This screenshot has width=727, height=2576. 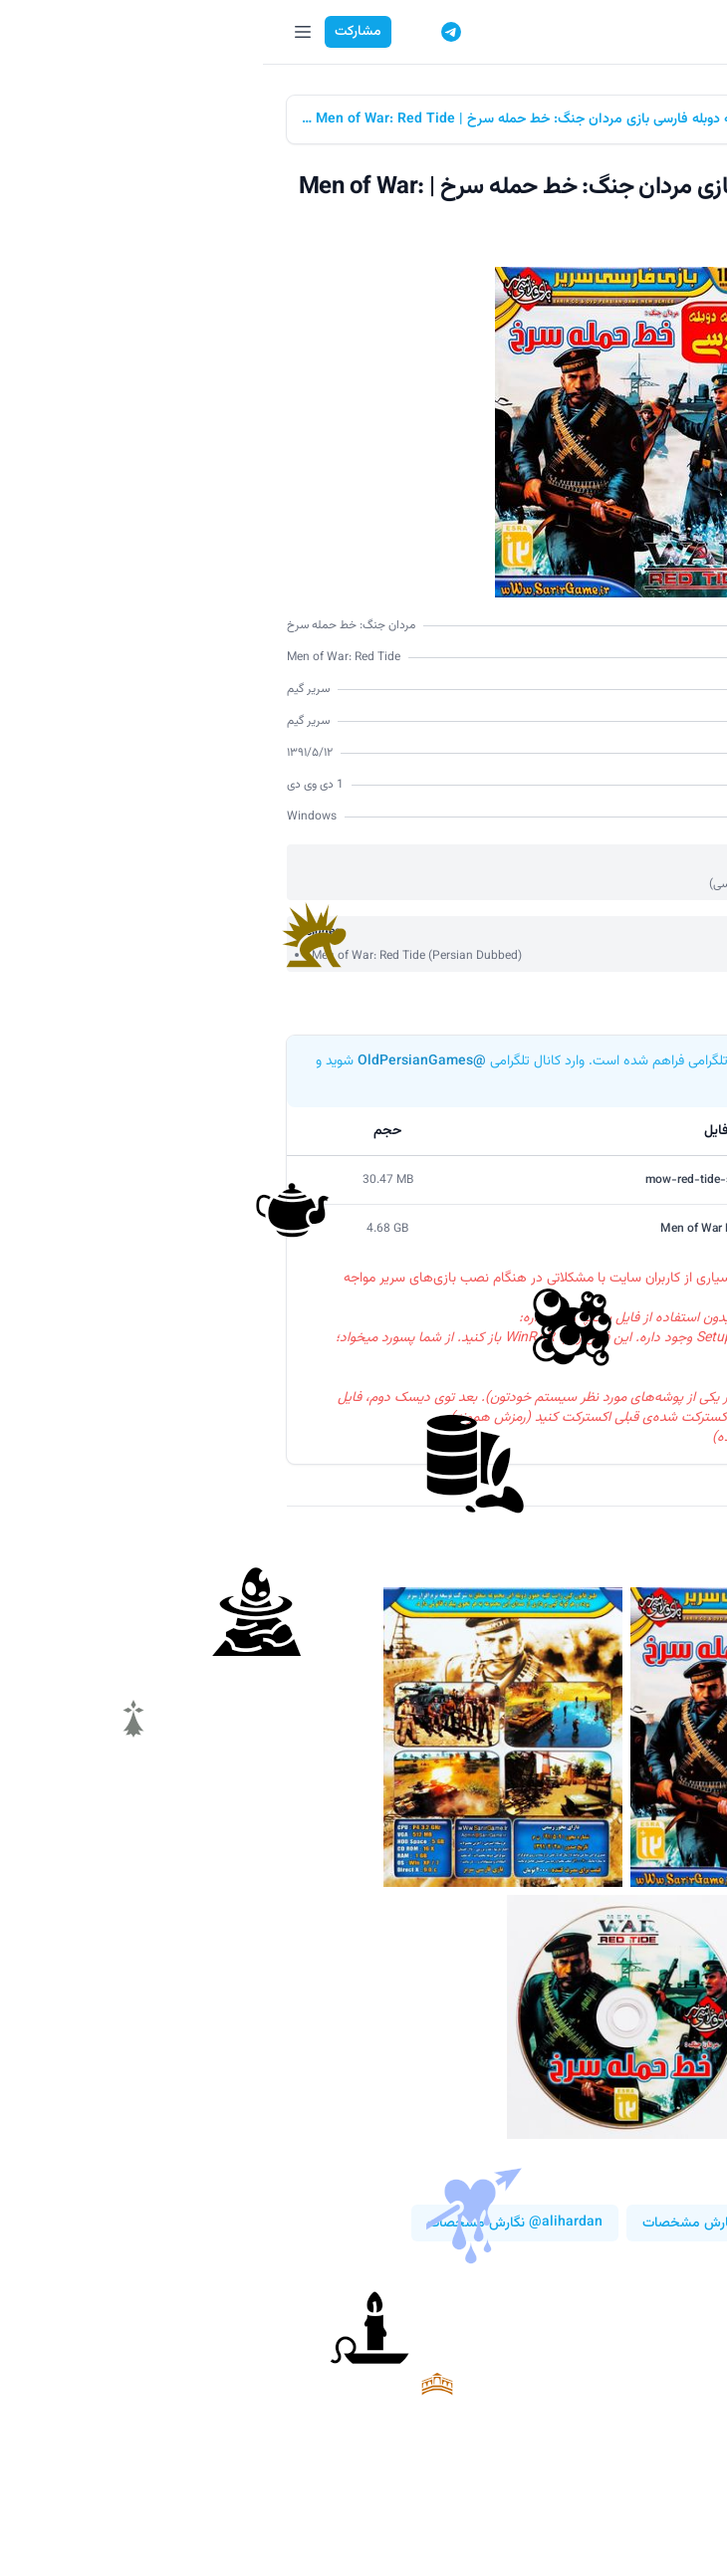 I want to click on indicates heartbreak or emotional damage status, so click(x=474, y=2216).